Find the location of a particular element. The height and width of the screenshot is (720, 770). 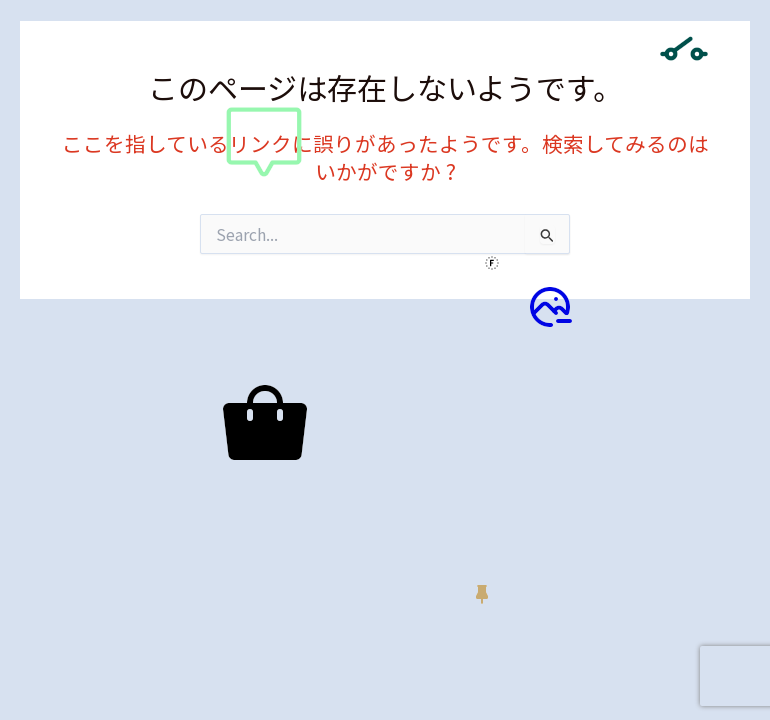

pinned item or content is located at coordinates (482, 594).